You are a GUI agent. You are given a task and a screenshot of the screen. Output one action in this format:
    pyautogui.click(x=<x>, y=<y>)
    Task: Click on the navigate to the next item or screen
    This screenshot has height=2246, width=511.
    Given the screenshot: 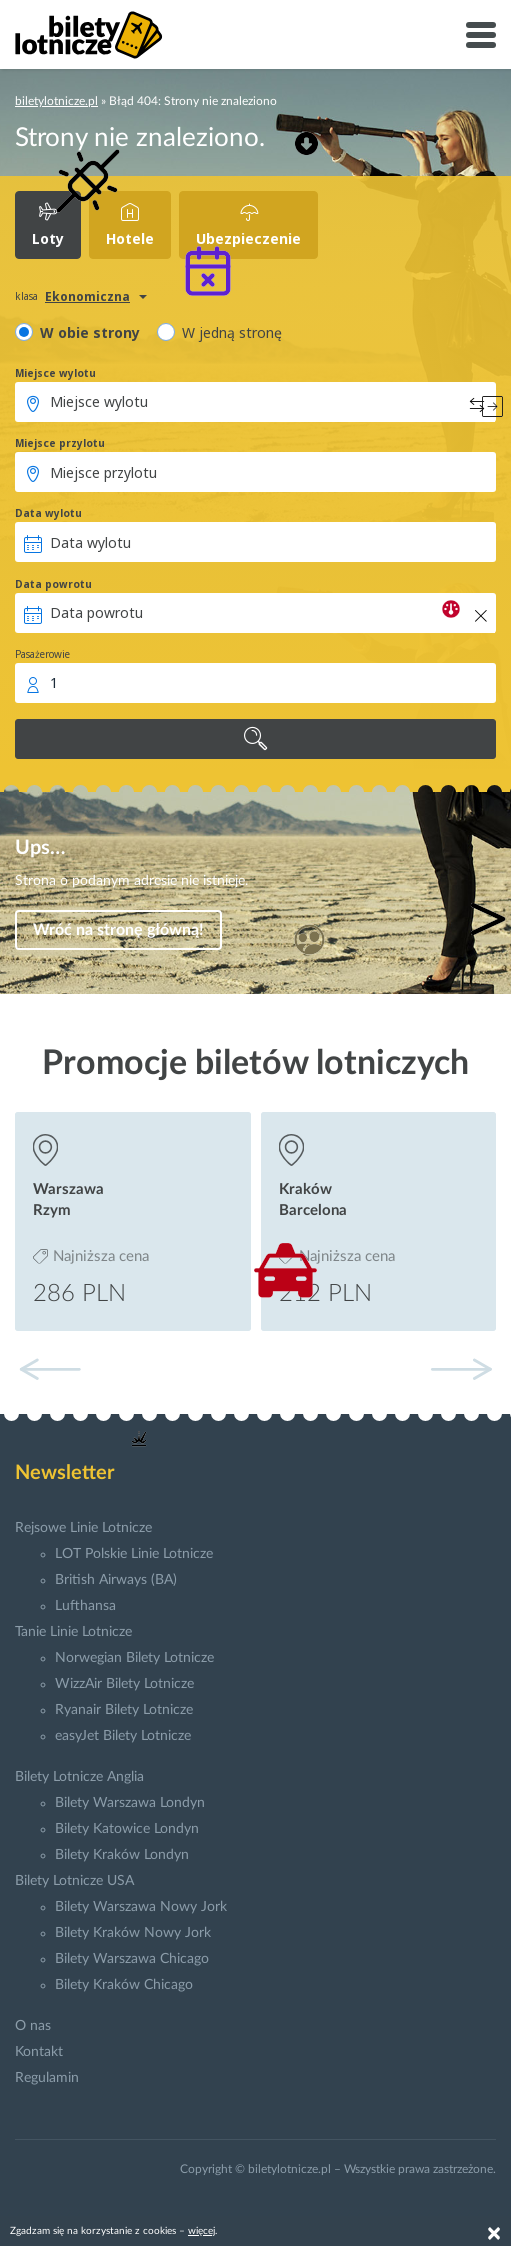 What is the action you would take?
    pyautogui.click(x=492, y=406)
    